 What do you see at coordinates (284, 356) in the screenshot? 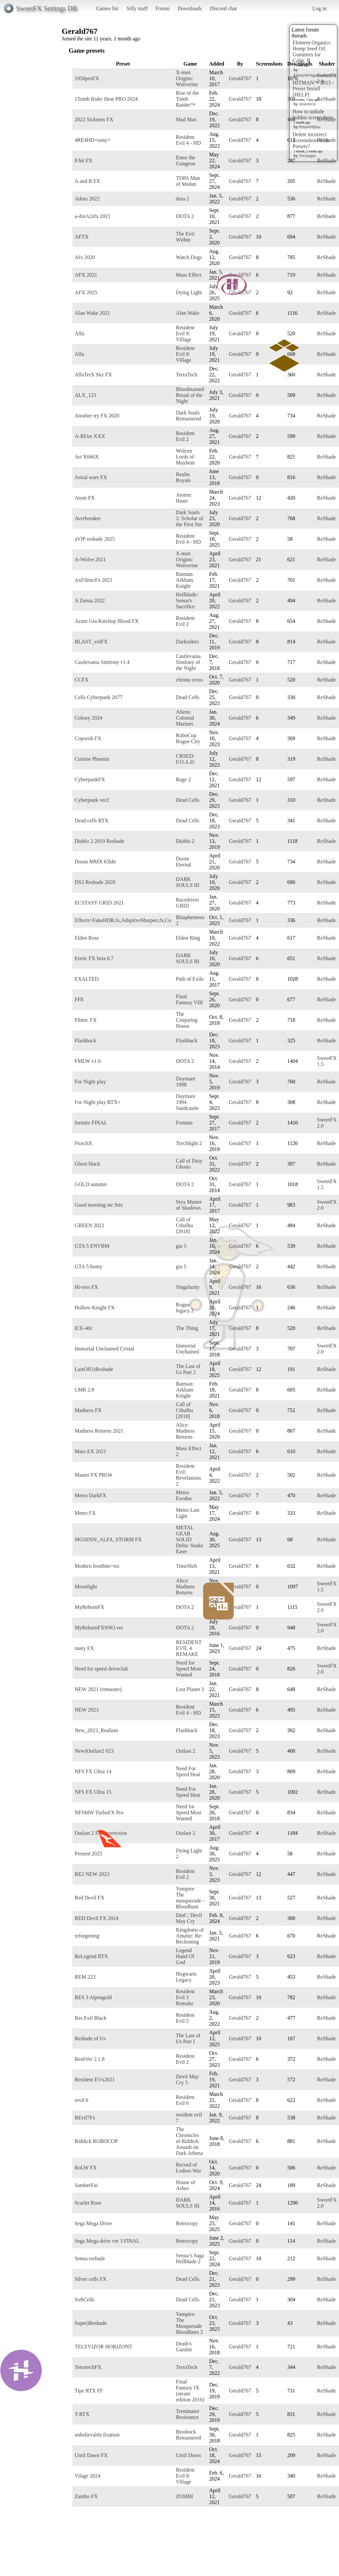
I see `instructure company logo` at bounding box center [284, 356].